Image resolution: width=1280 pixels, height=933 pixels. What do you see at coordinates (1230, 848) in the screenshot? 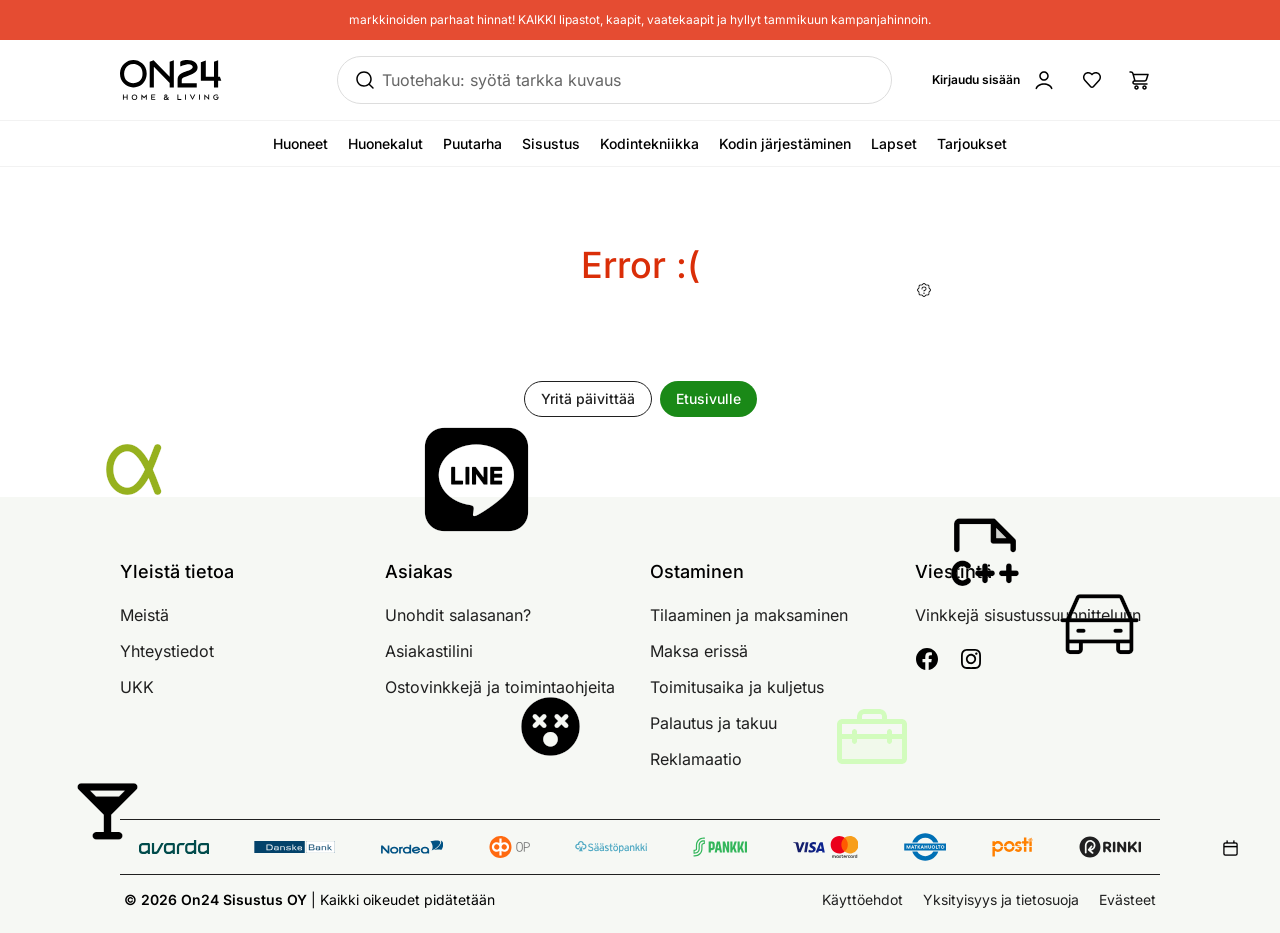
I see `view calendar or schedule` at bounding box center [1230, 848].